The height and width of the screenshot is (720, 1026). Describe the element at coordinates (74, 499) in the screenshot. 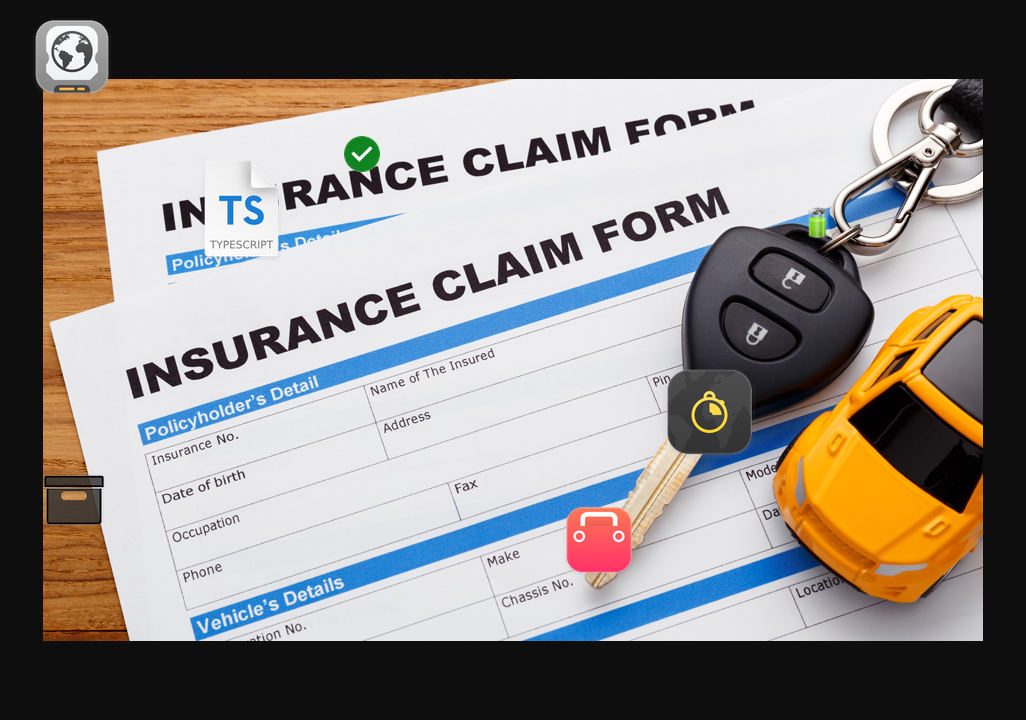

I see `view archived emails` at that location.